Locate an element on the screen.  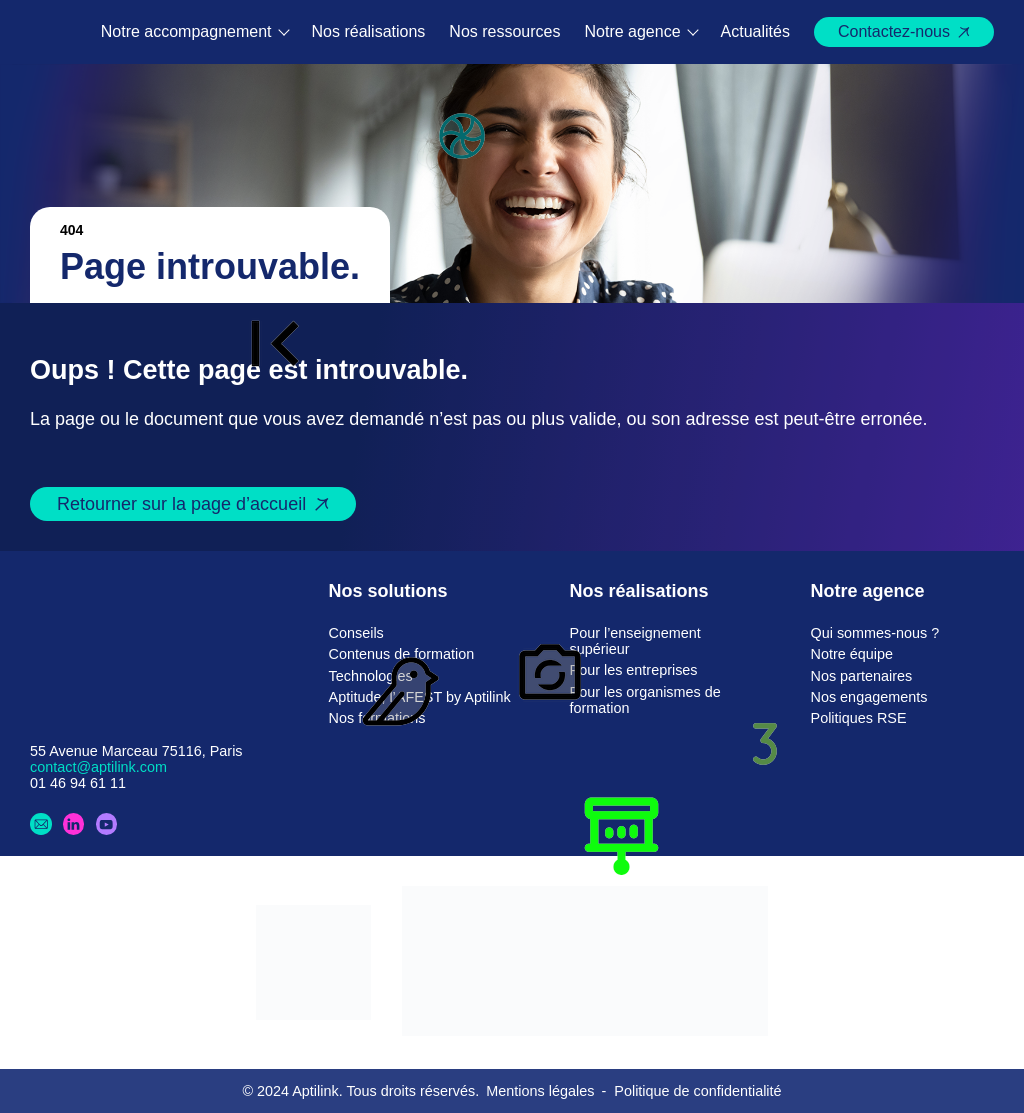
access twitter or social media sharing is located at coordinates (402, 694).